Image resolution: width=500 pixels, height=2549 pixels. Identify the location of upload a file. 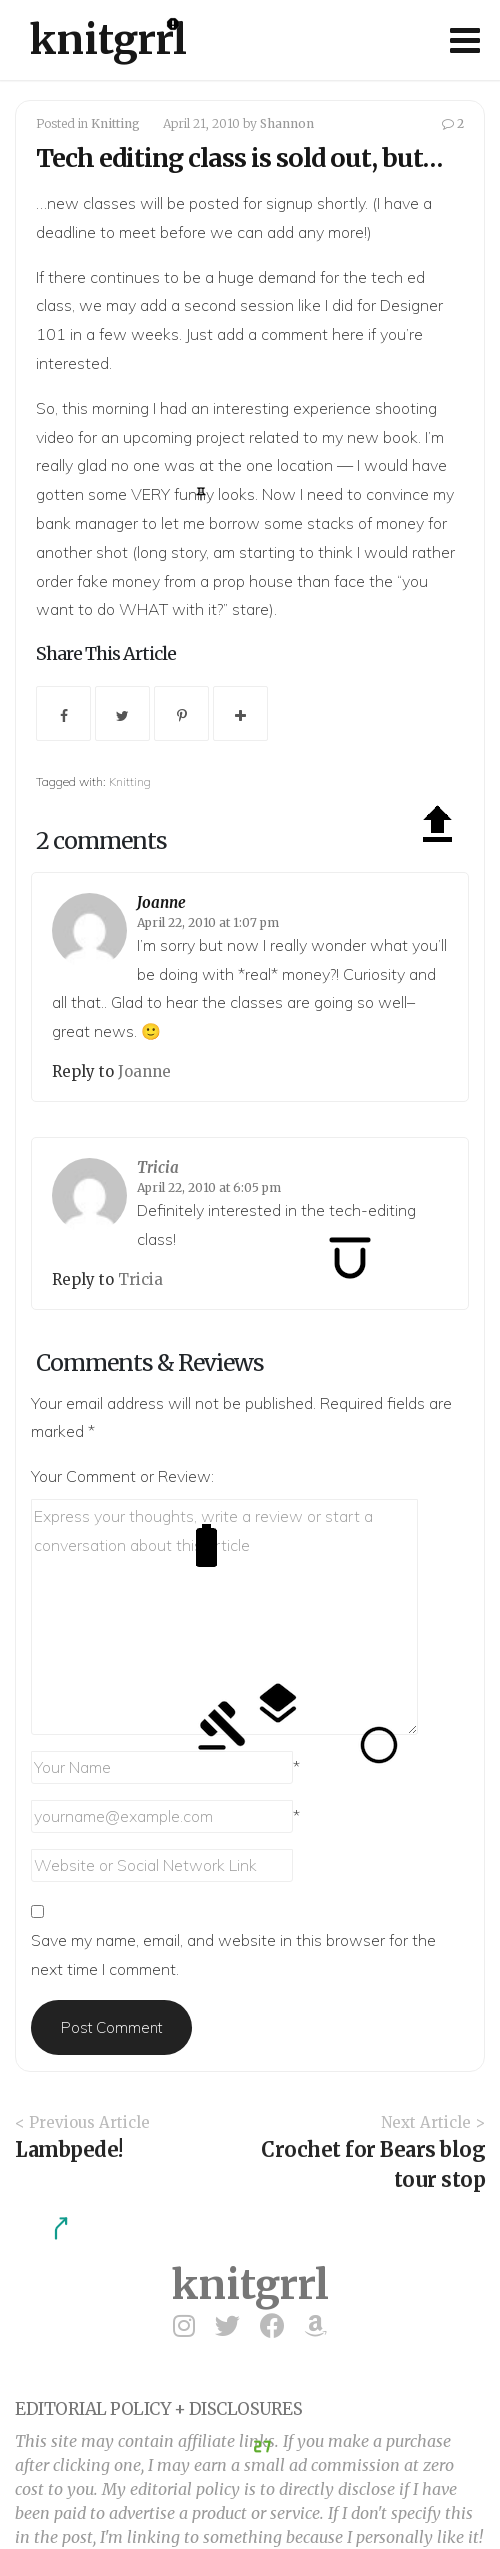
(437, 824).